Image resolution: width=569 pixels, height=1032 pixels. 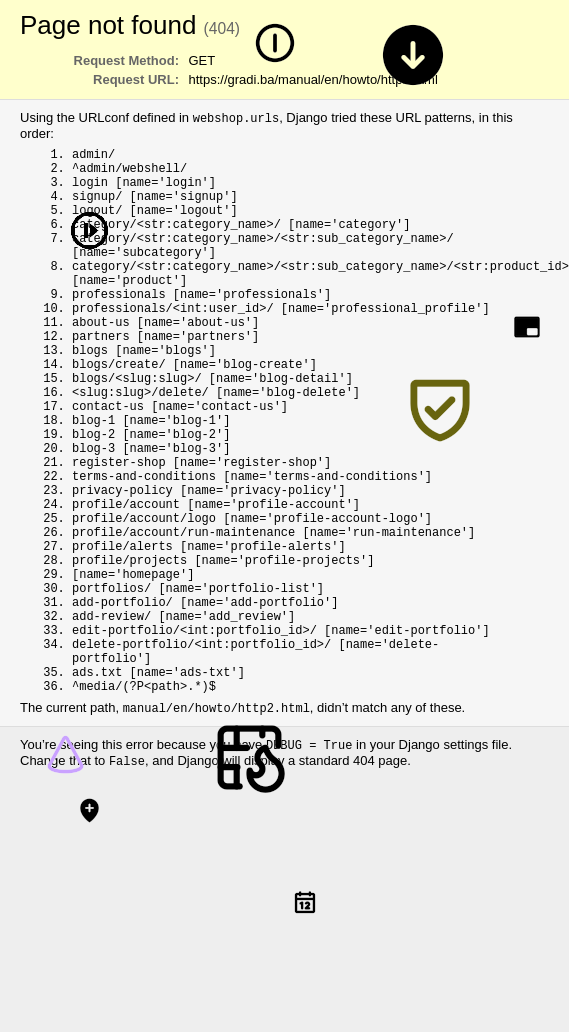 I want to click on skip to next track or media item, so click(x=89, y=230).